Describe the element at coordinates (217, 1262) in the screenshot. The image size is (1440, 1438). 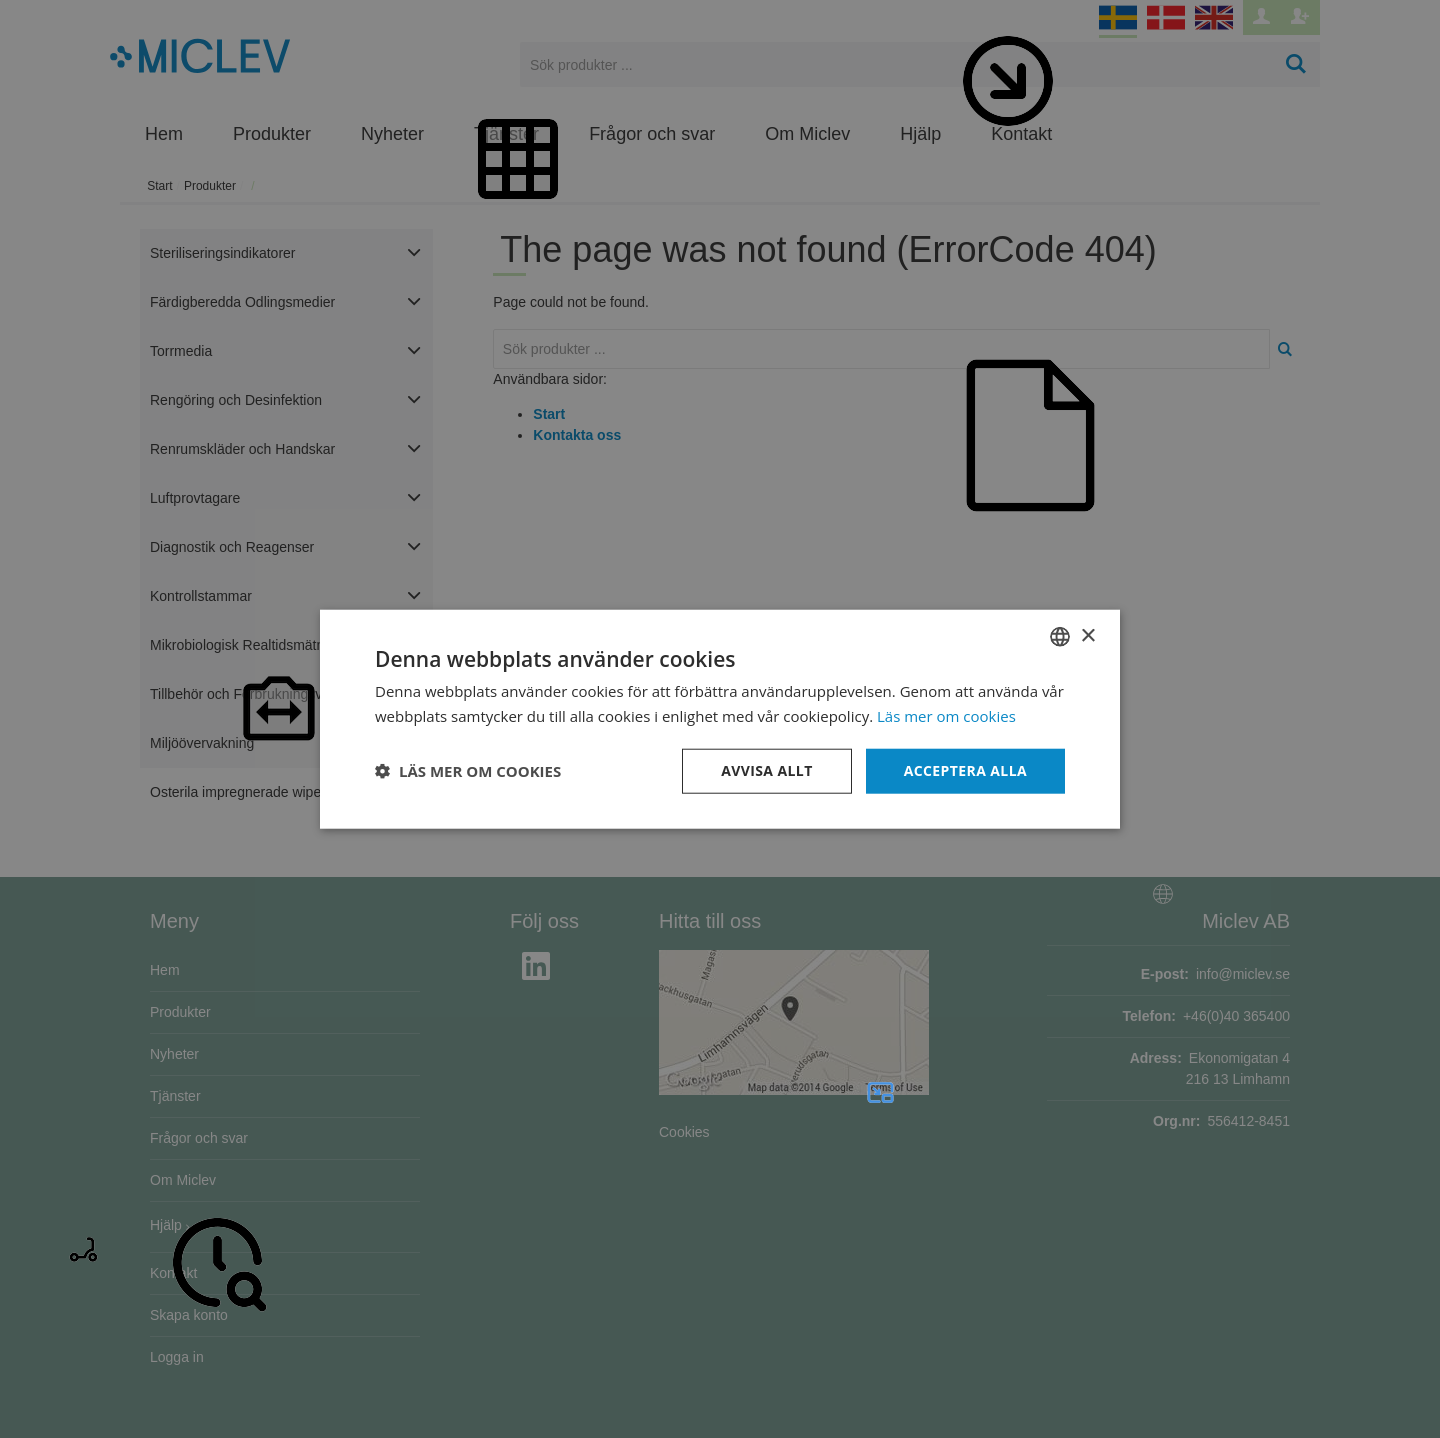
I see `search through time history or logs` at that location.